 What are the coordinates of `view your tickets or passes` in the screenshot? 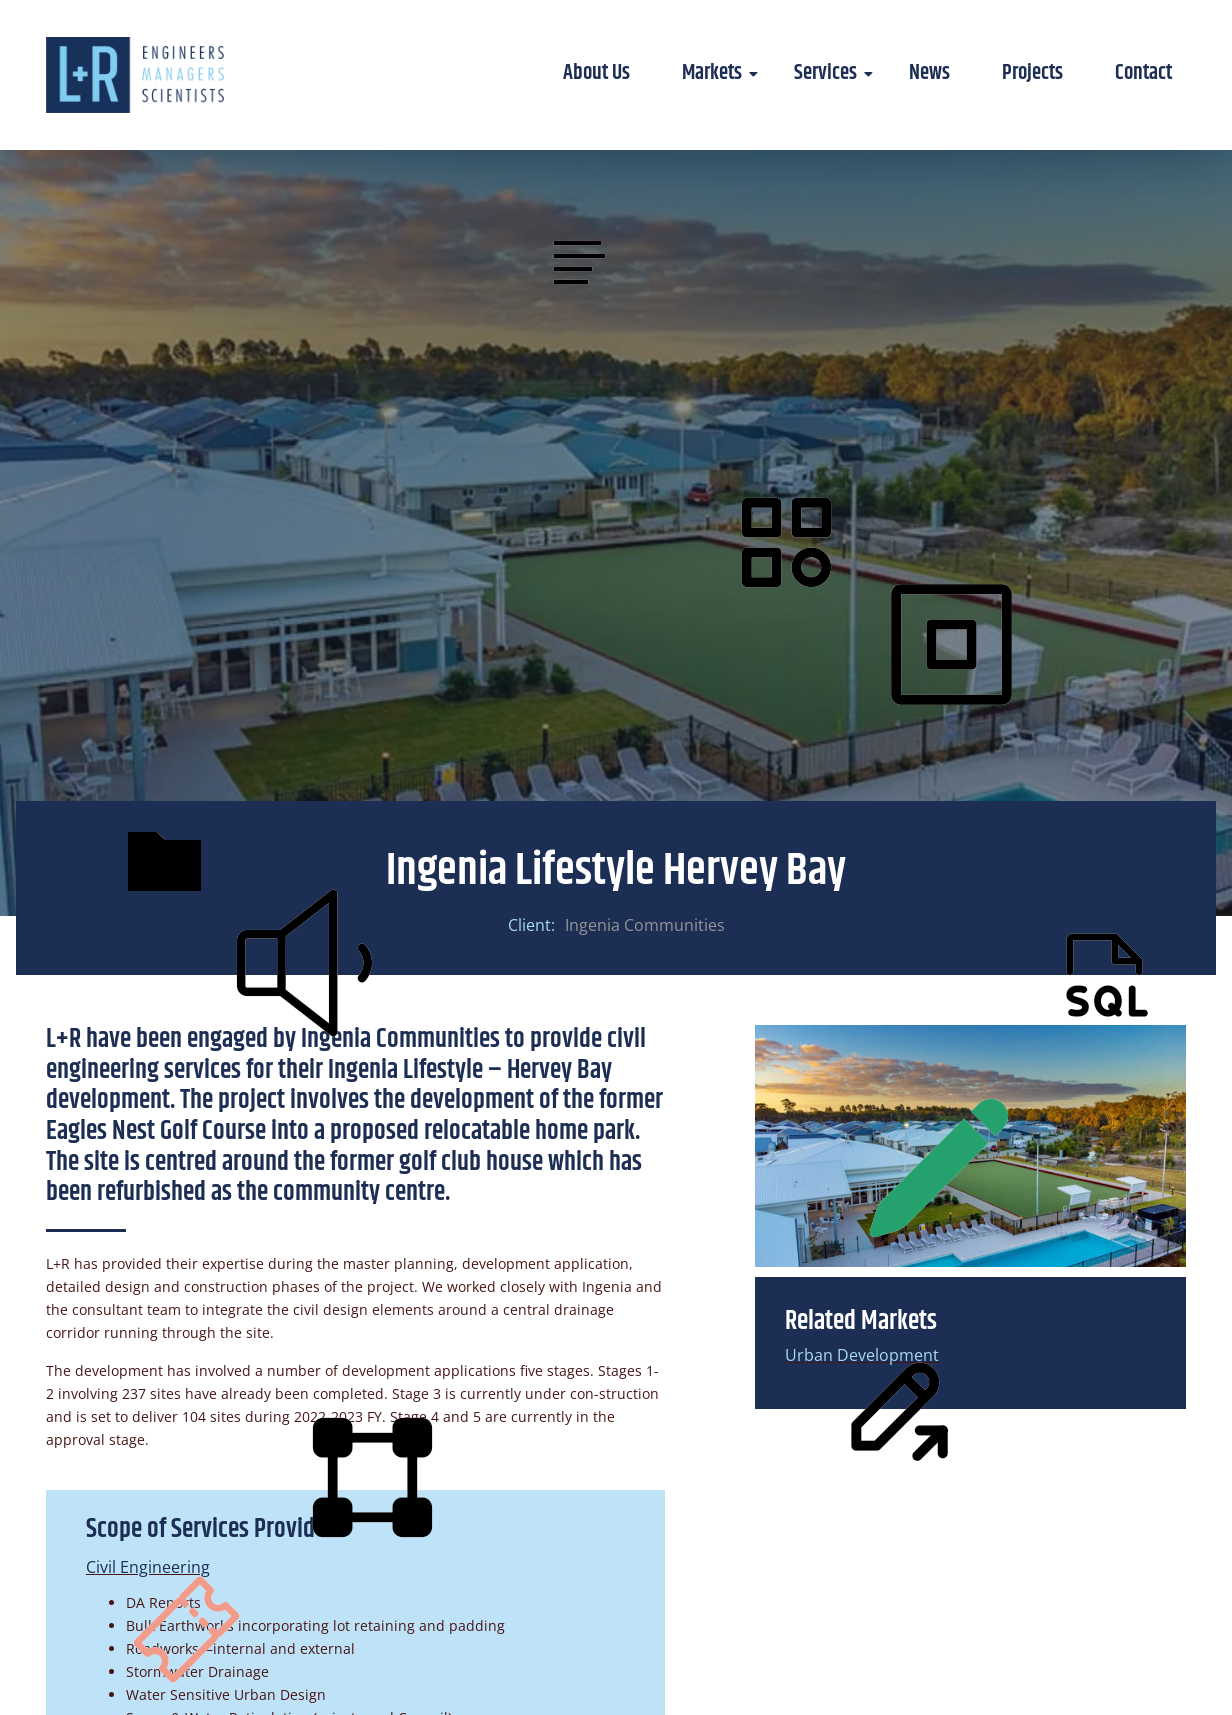 It's located at (186, 1629).